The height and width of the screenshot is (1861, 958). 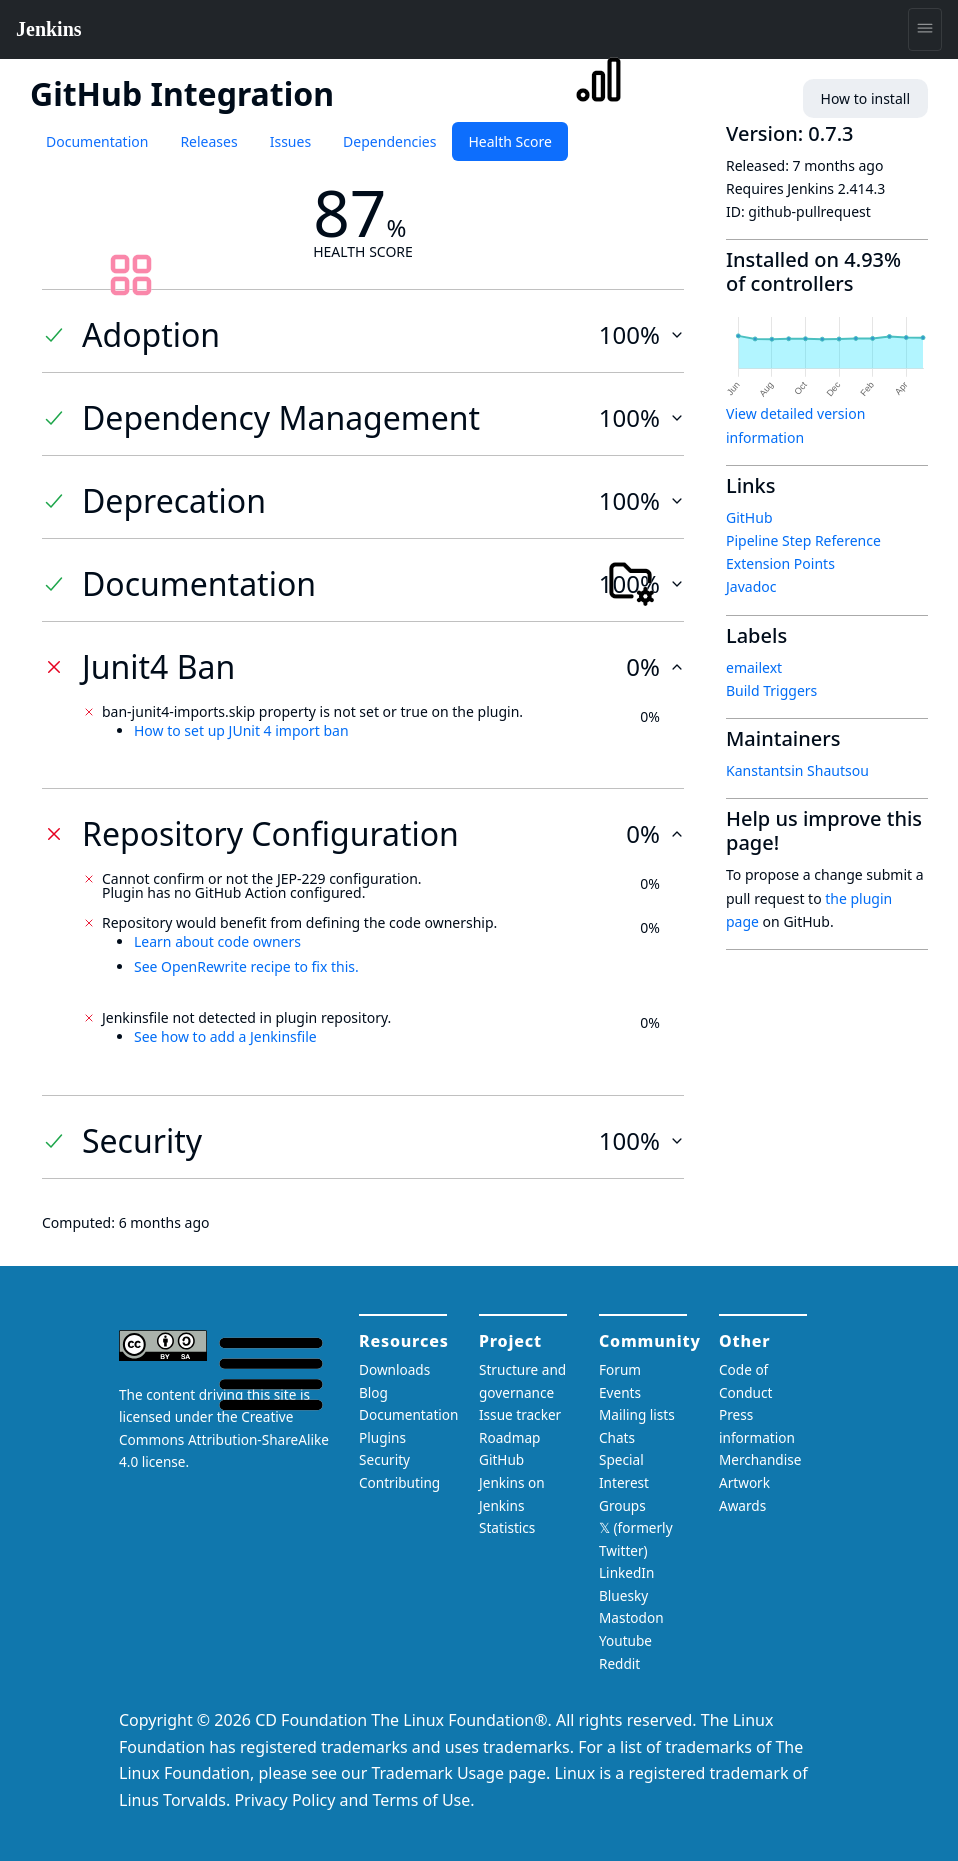 What do you see at coordinates (598, 79) in the screenshot?
I see `open Google Analytics dashboard` at bounding box center [598, 79].